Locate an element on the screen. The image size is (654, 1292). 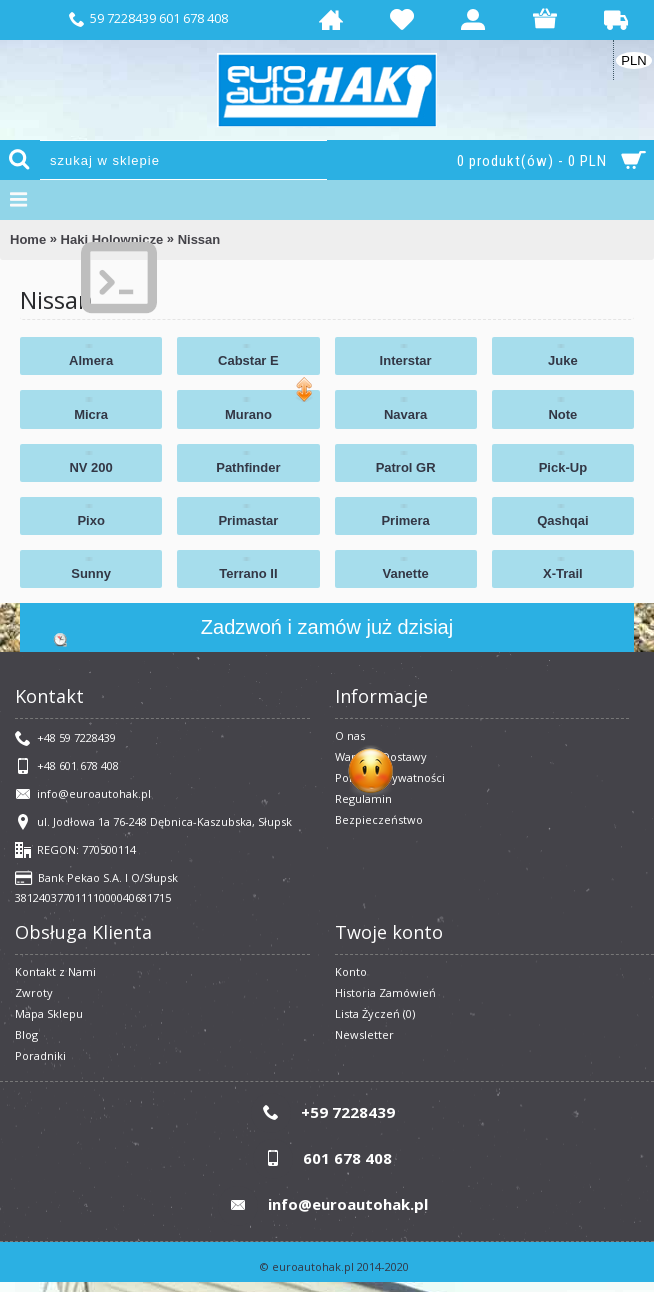
flip object vertically is located at coordinates (304, 390).